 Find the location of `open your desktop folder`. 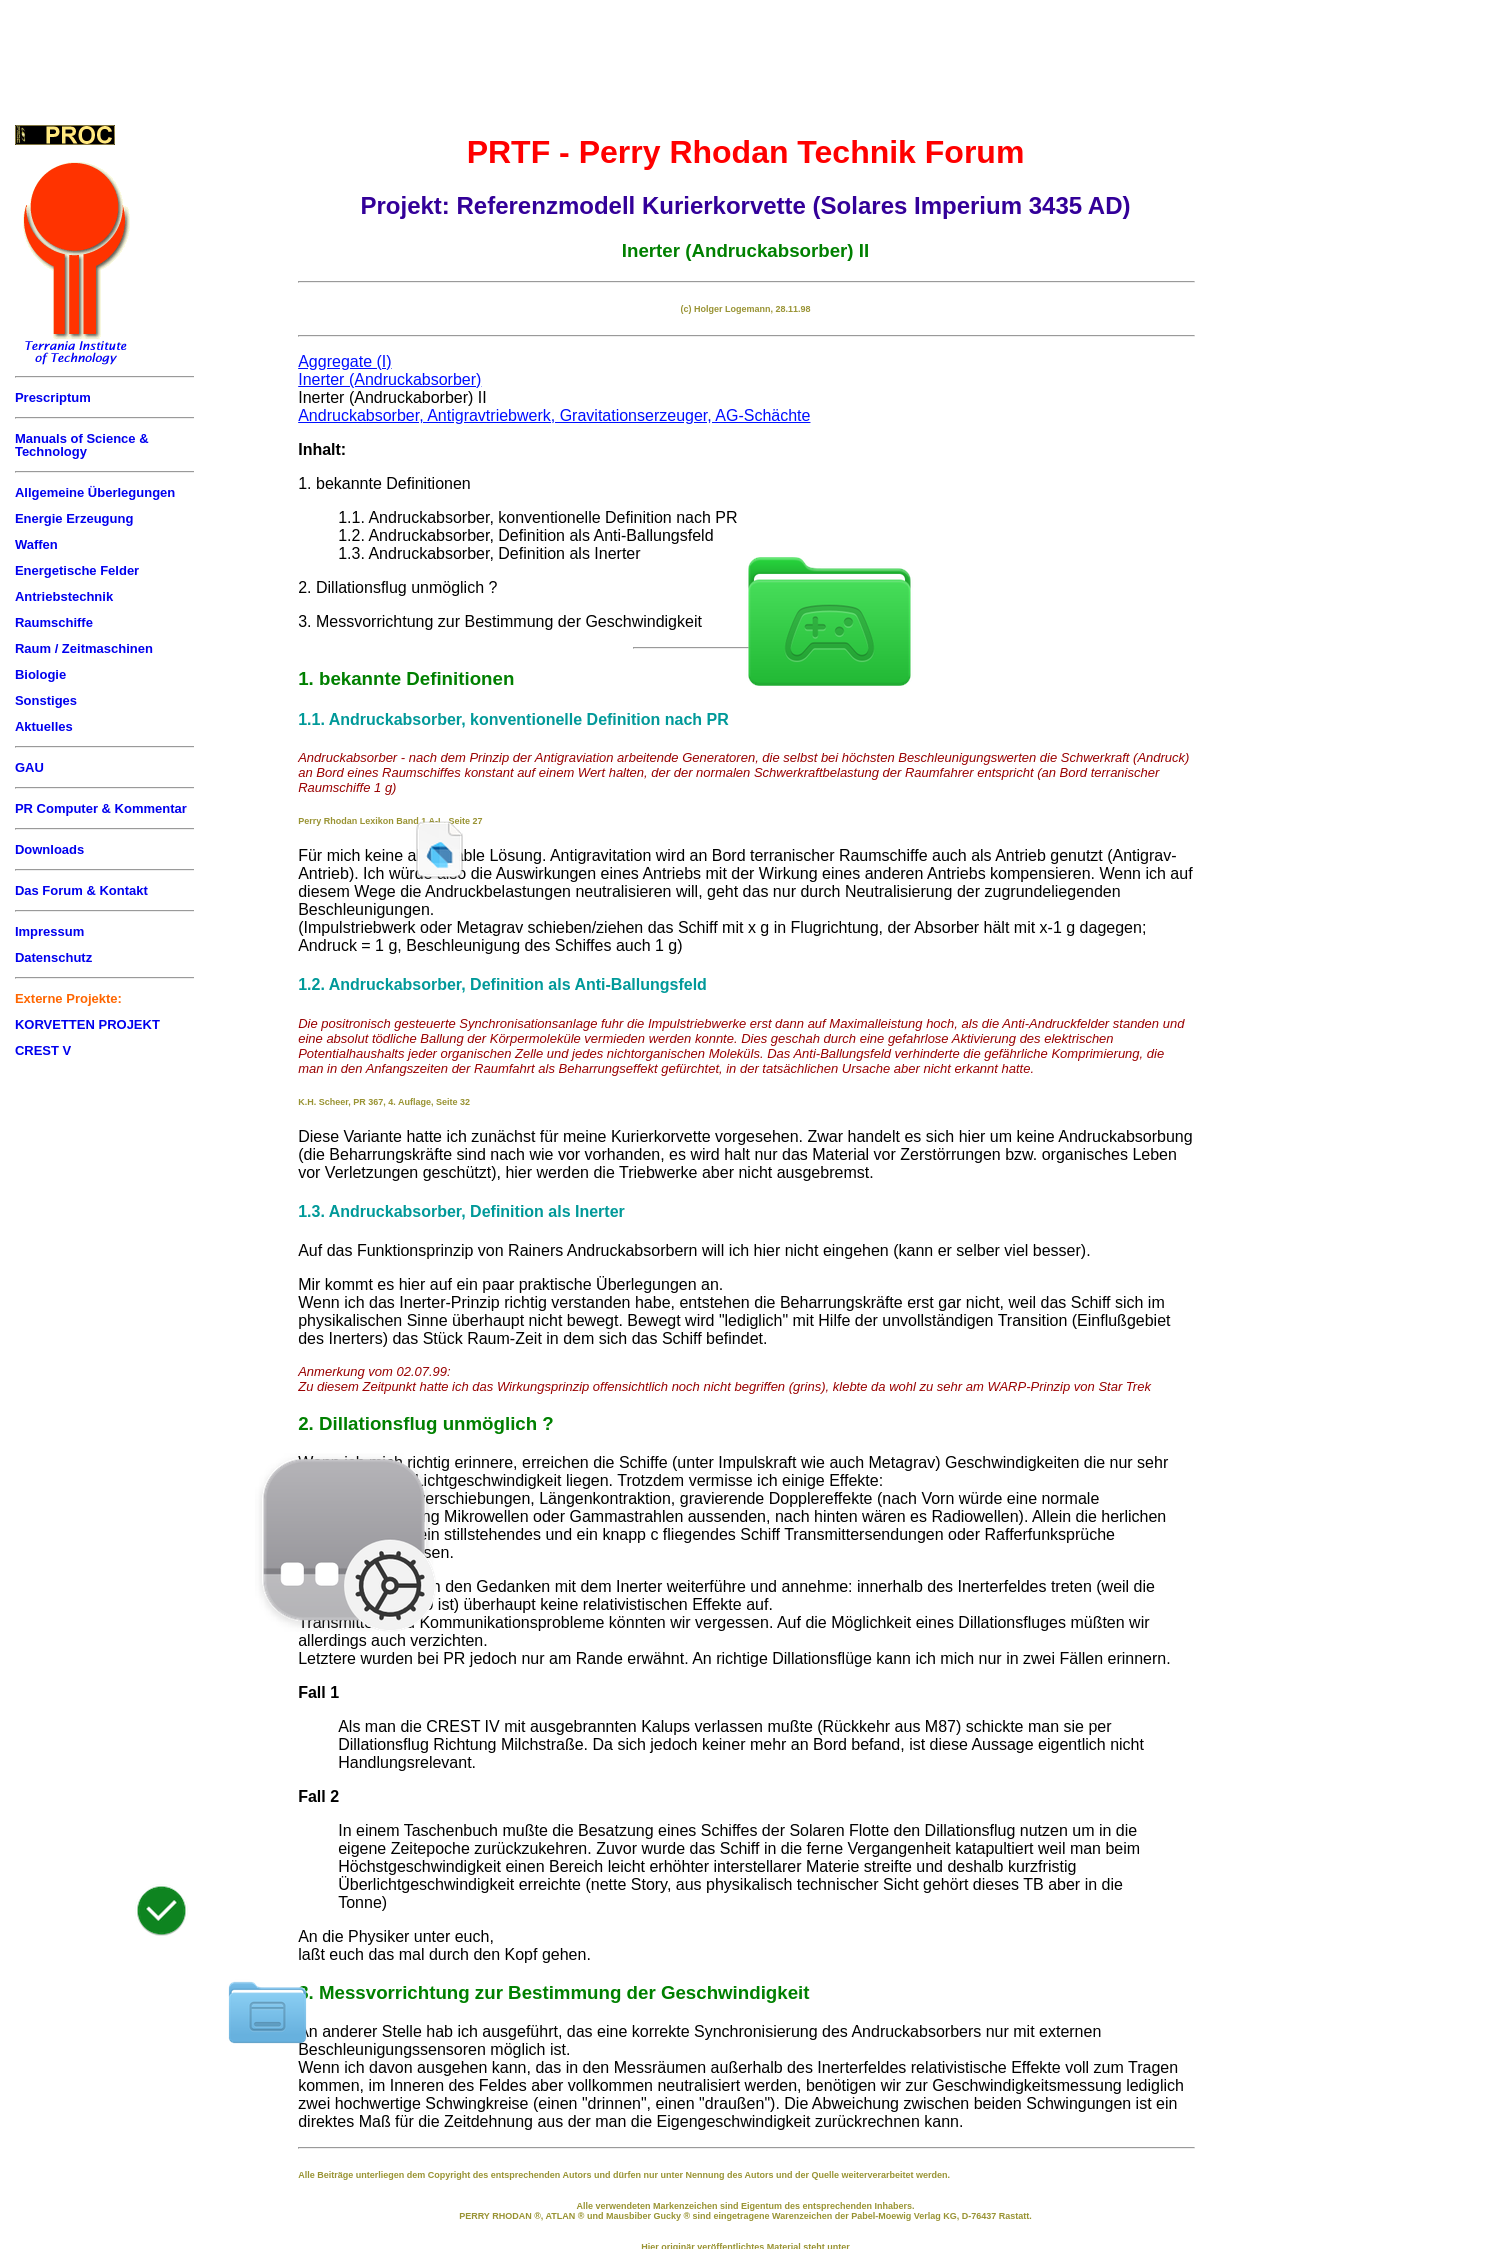

open your desktop folder is located at coordinates (267, 2012).